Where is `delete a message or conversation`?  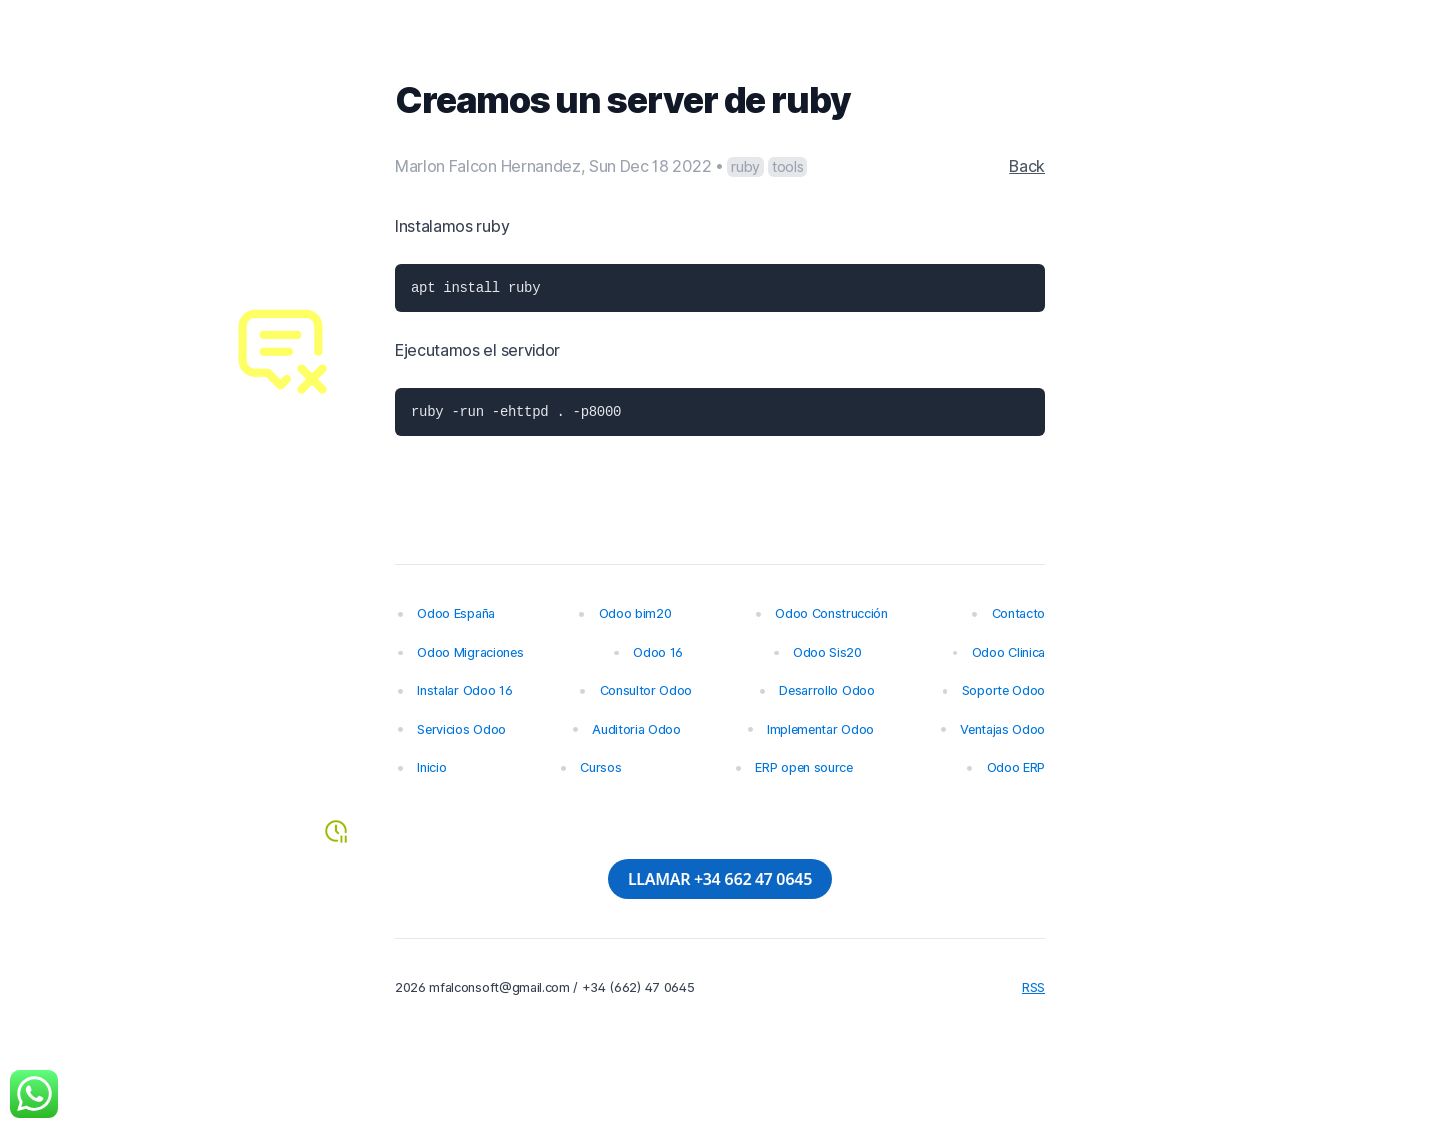 delete a message or conversation is located at coordinates (280, 347).